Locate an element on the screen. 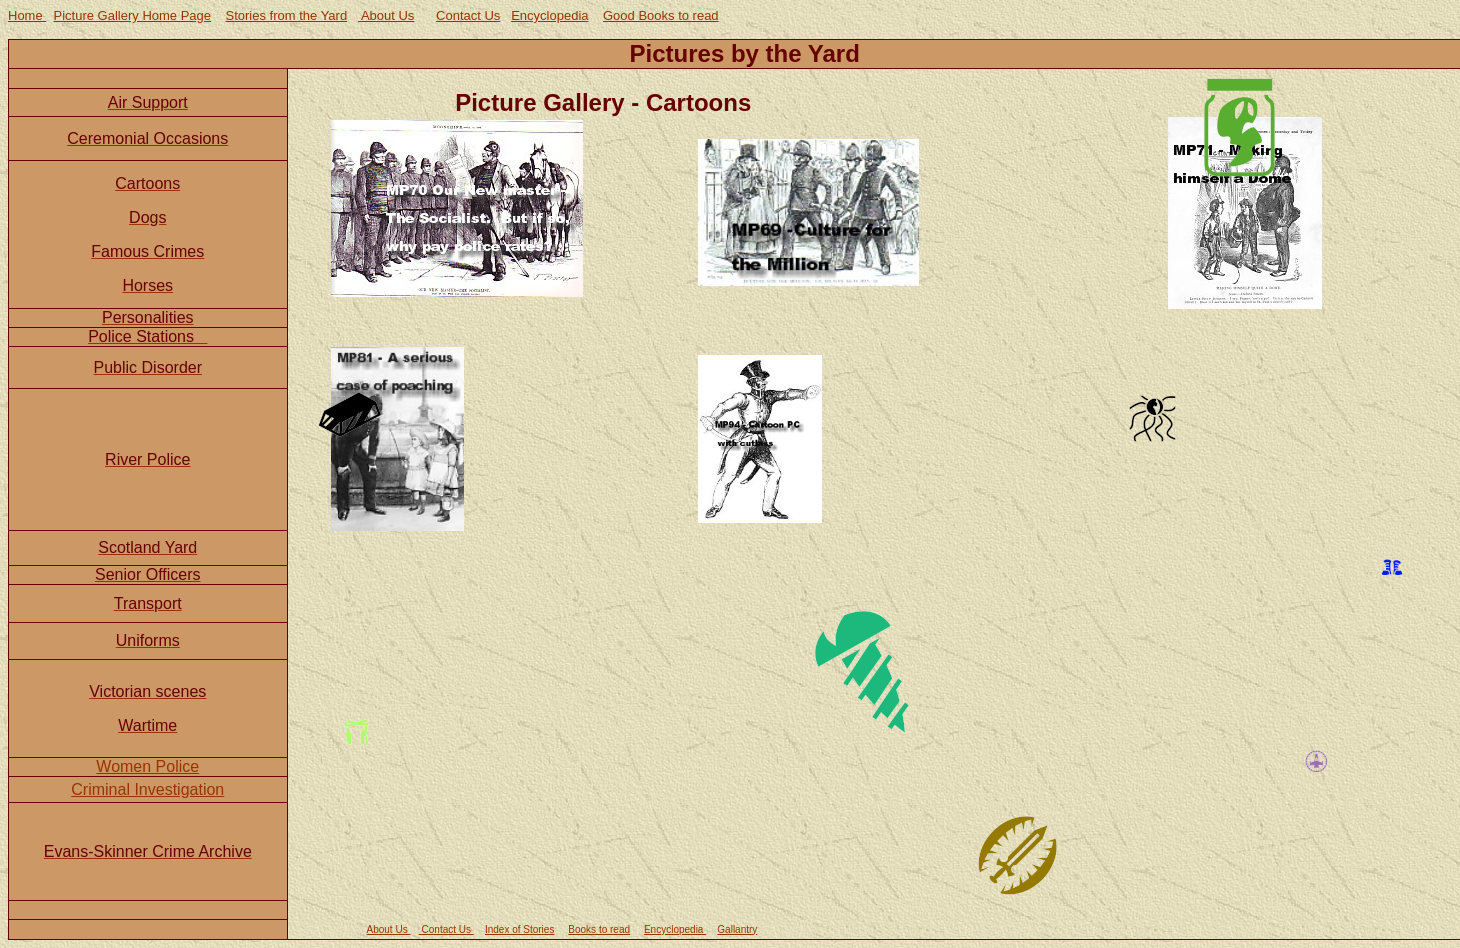 The width and height of the screenshot is (1460, 948). select tentacle monster enemy type is located at coordinates (1152, 418).